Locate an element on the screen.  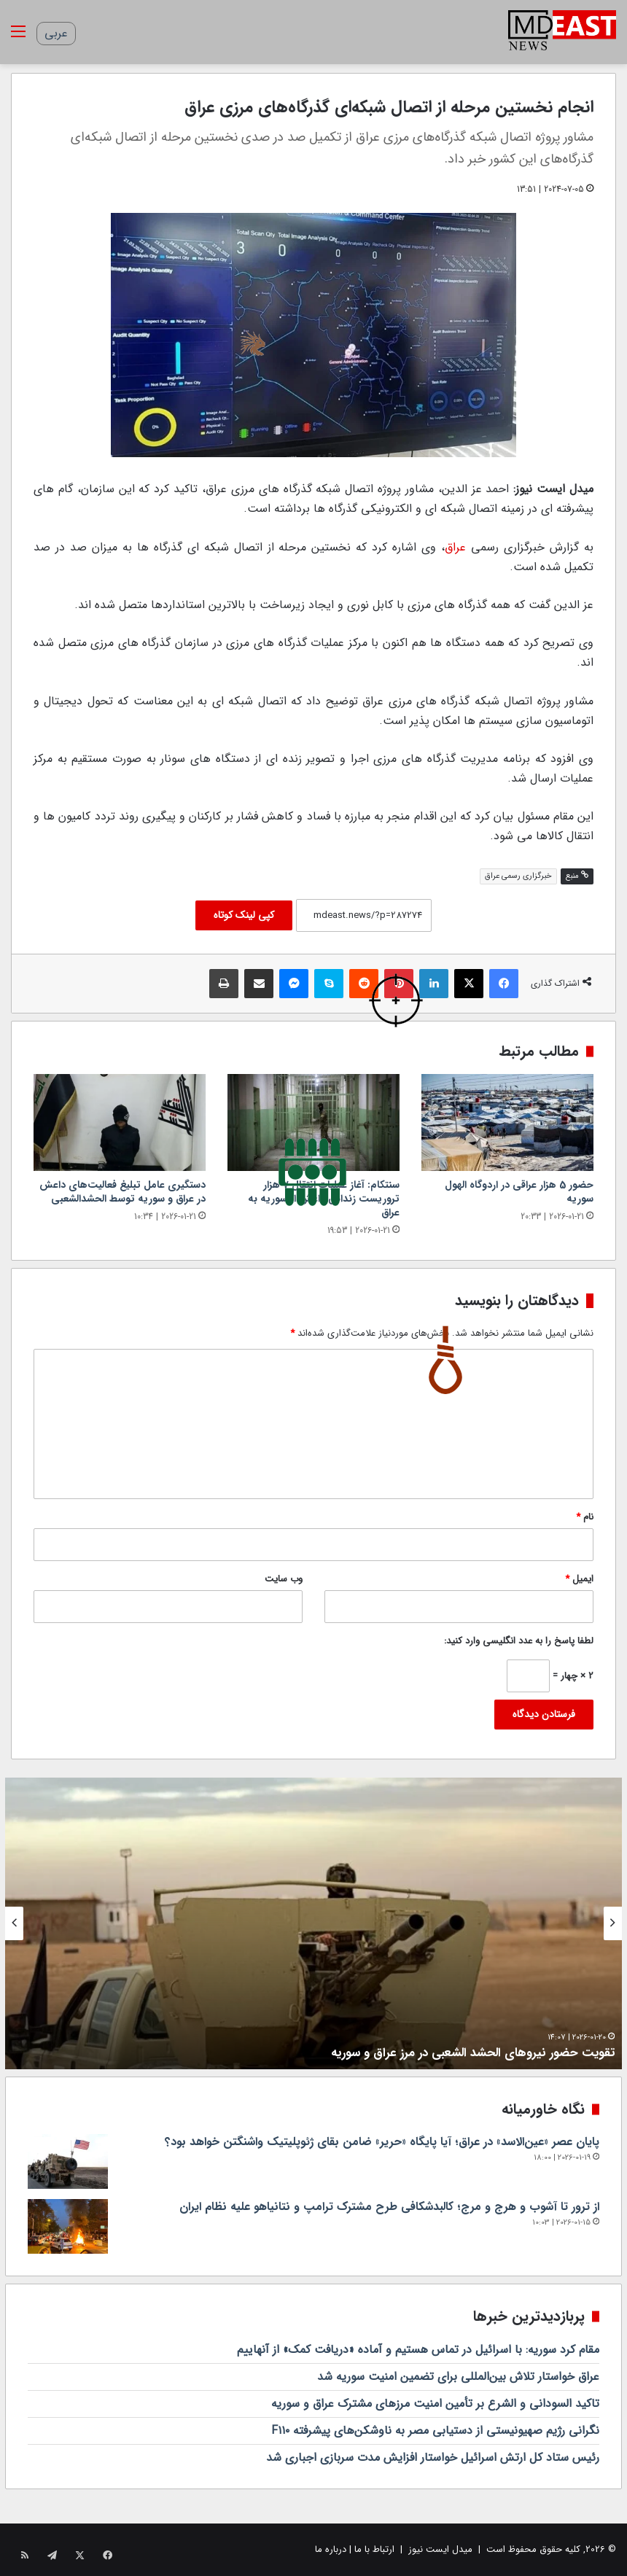
aim or target an object in a game is located at coordinates (396, 1000).